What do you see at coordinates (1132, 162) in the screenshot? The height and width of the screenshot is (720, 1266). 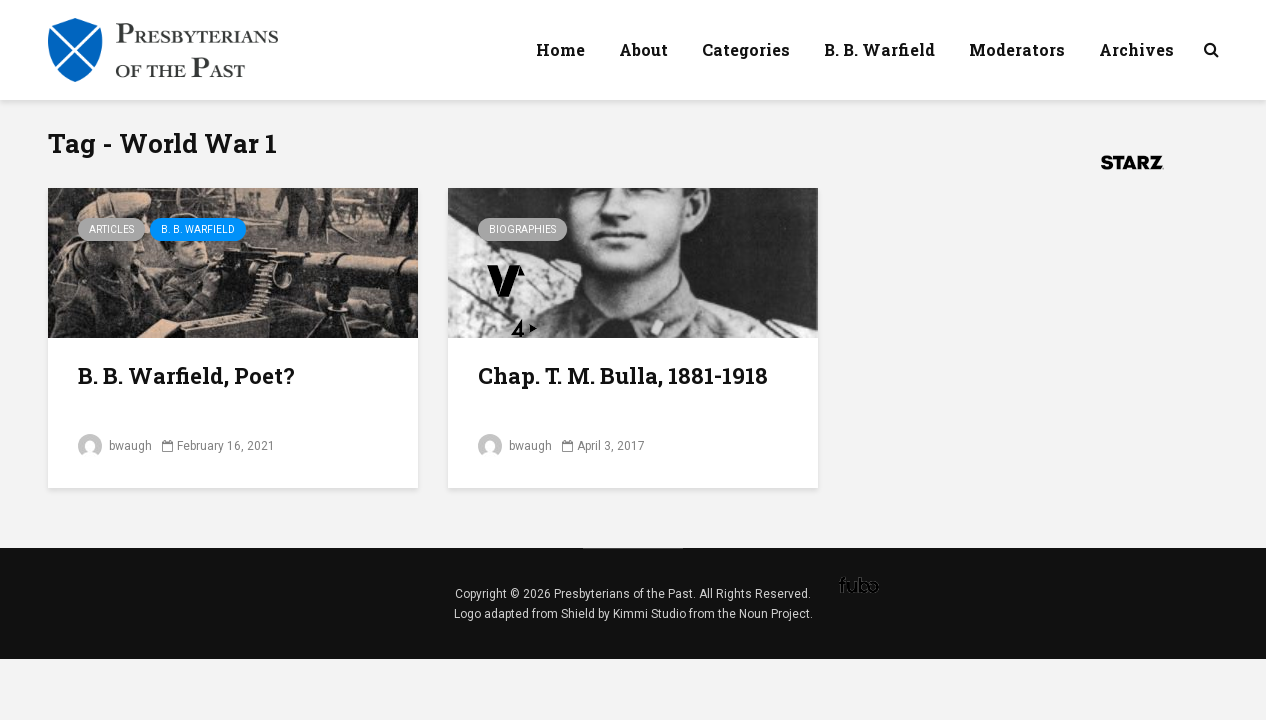 I see `open the Starz streaming app` at bounding box center [1132, 162].